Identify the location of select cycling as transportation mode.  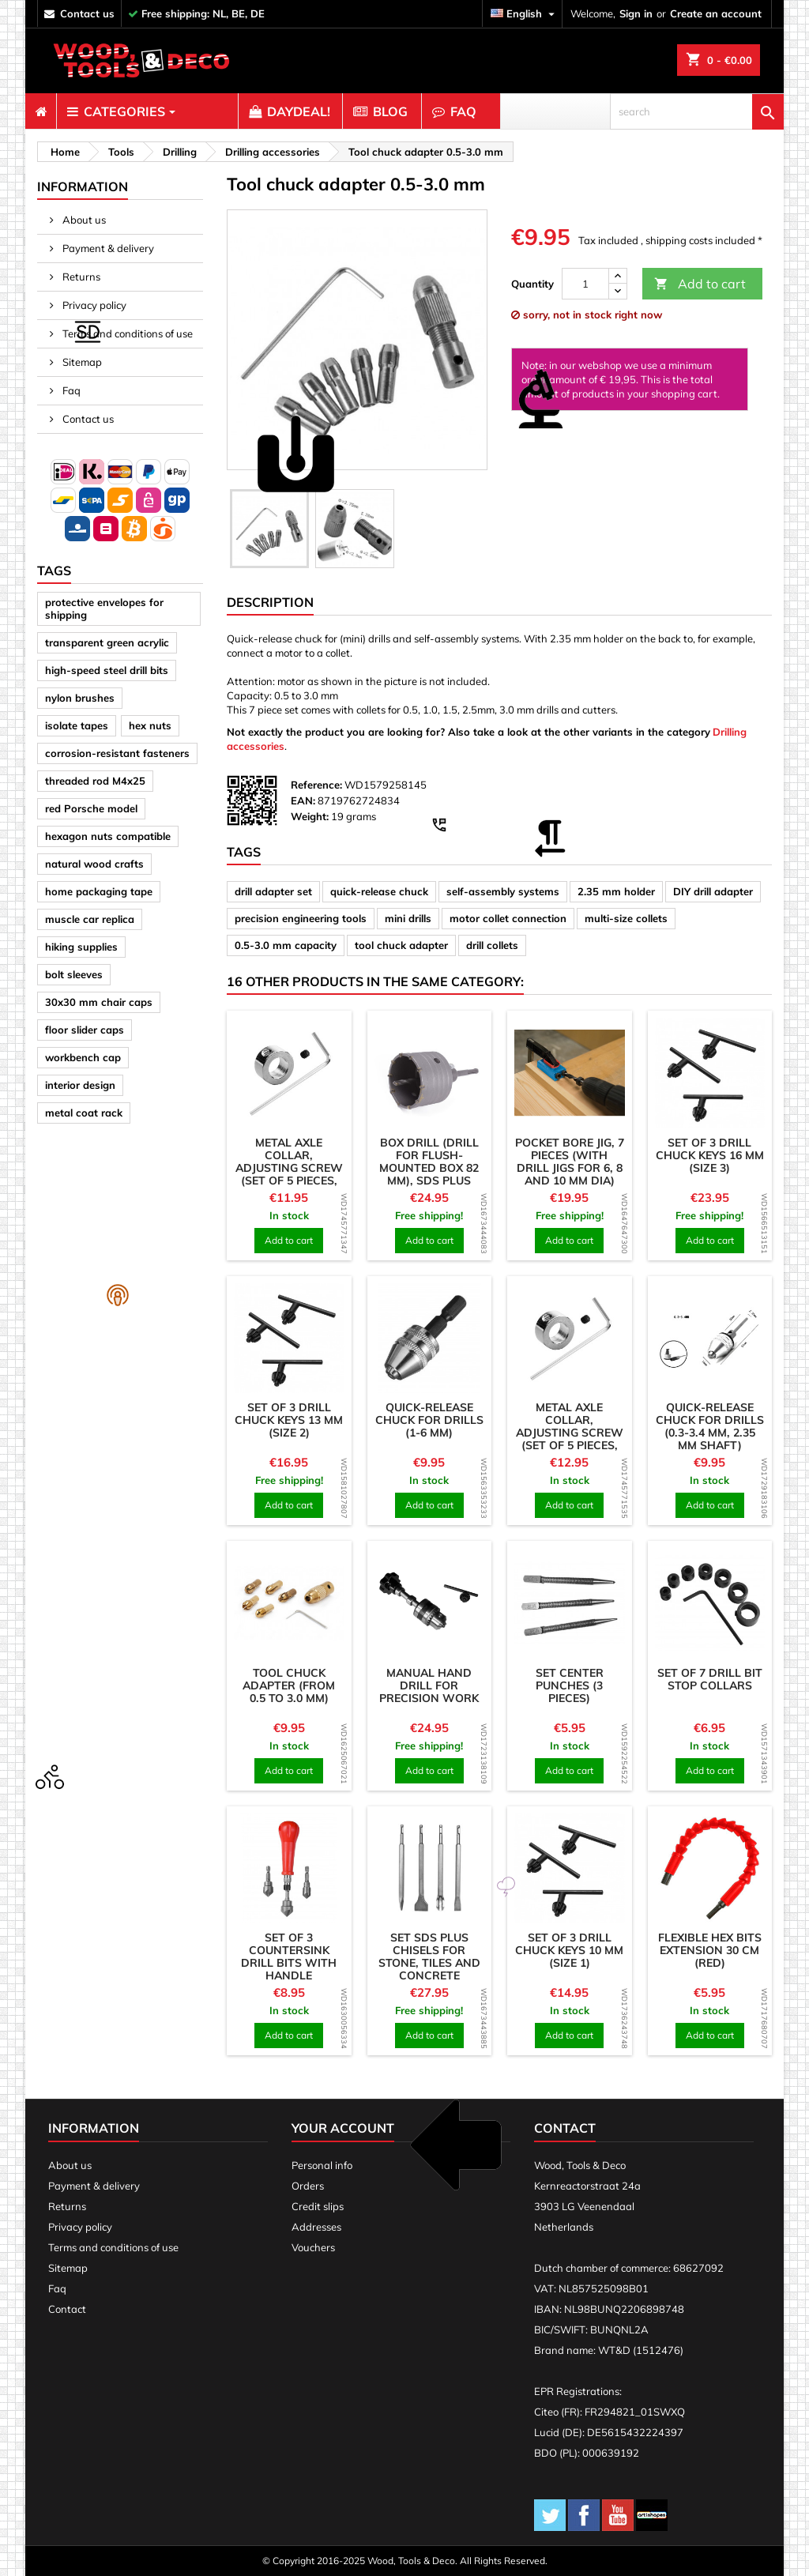
(50, 1778).